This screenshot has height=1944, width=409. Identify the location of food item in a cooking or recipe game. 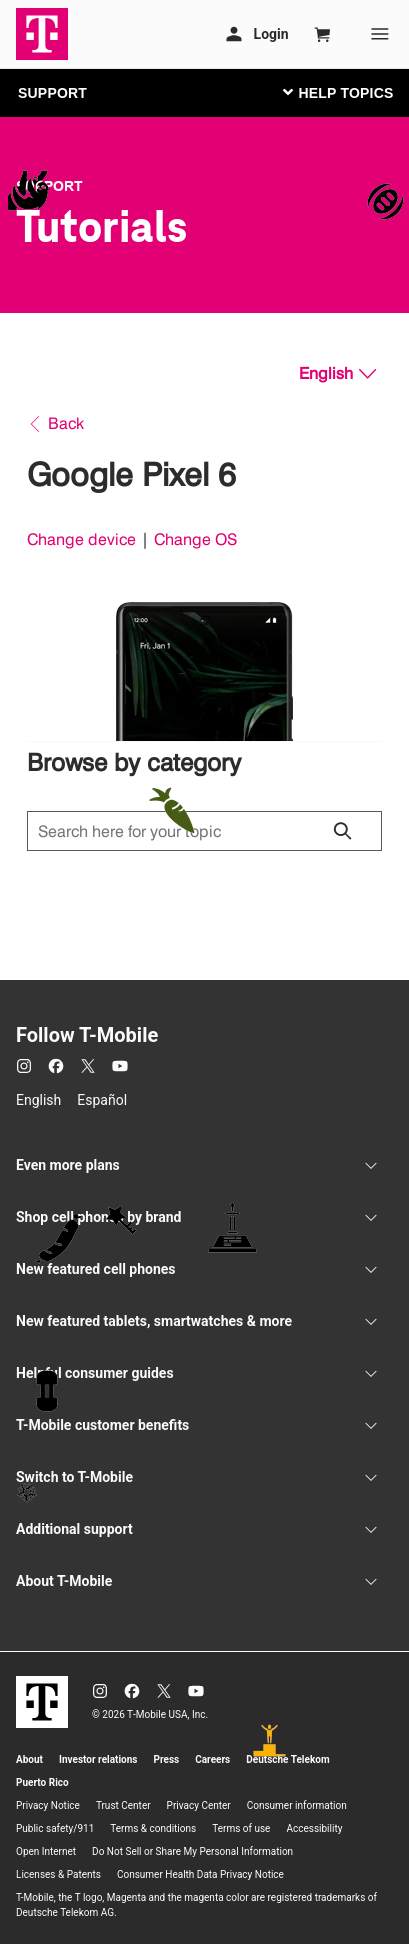
(59, 1239).